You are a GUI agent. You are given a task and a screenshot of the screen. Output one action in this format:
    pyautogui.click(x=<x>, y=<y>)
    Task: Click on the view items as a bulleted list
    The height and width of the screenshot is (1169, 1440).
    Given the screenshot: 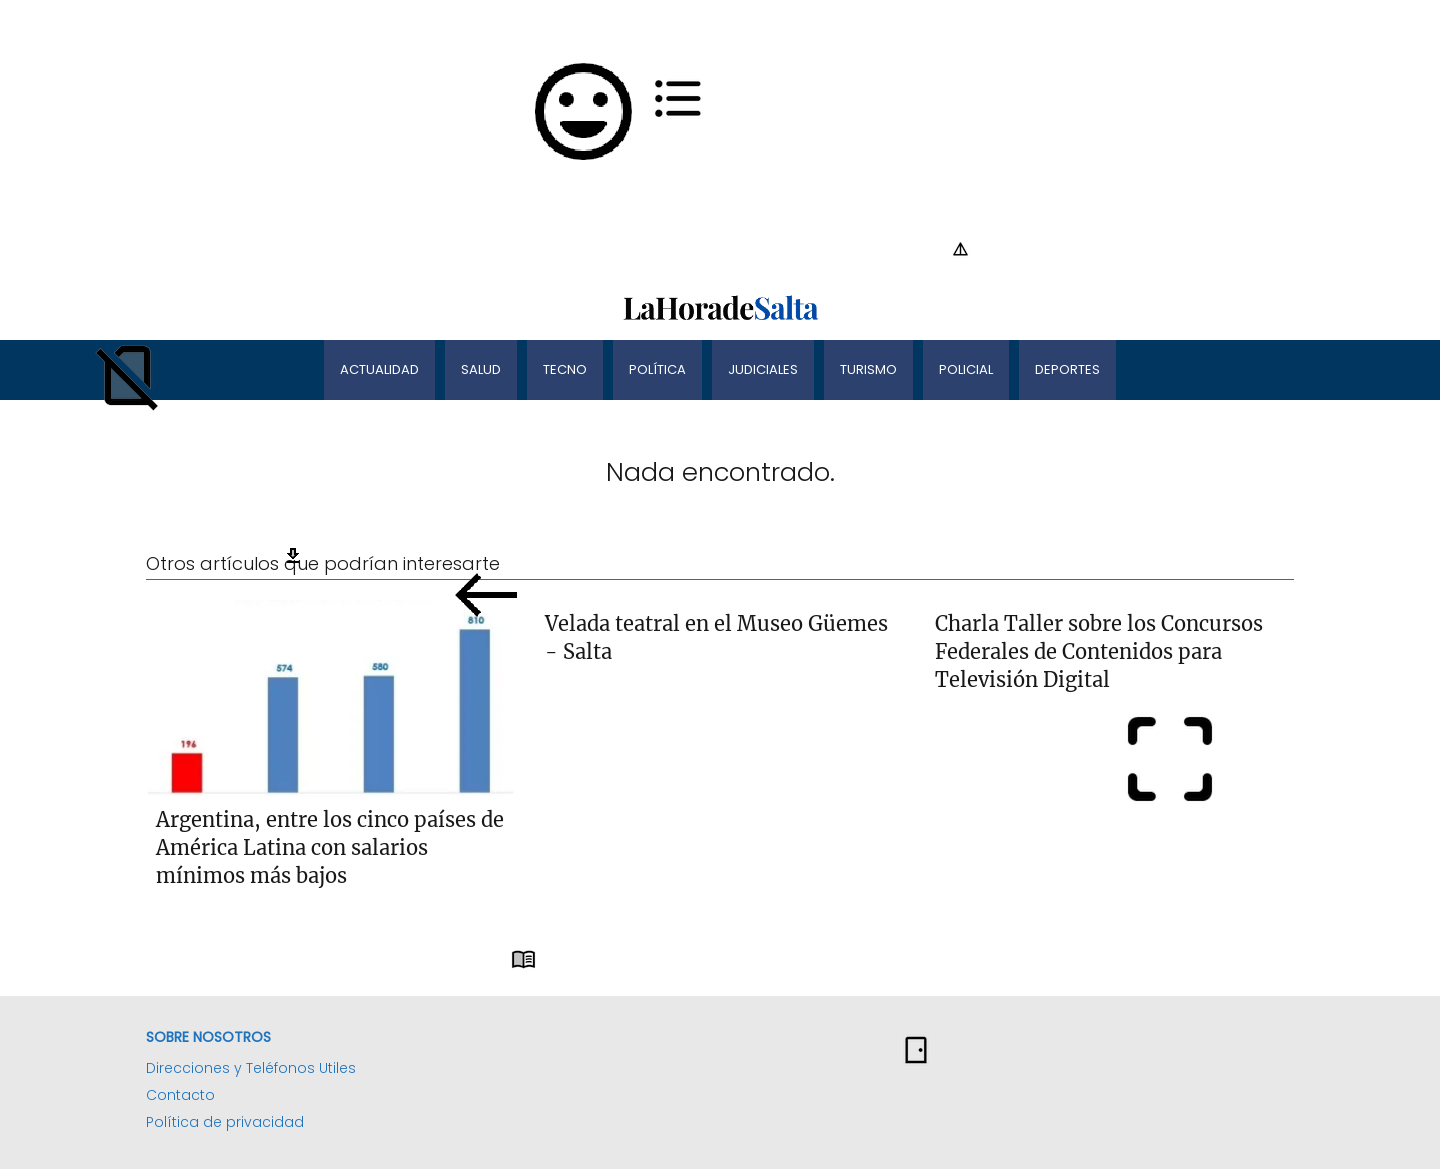 What is the action you would take?
    pyautogui.click(x=678, y=98)
    